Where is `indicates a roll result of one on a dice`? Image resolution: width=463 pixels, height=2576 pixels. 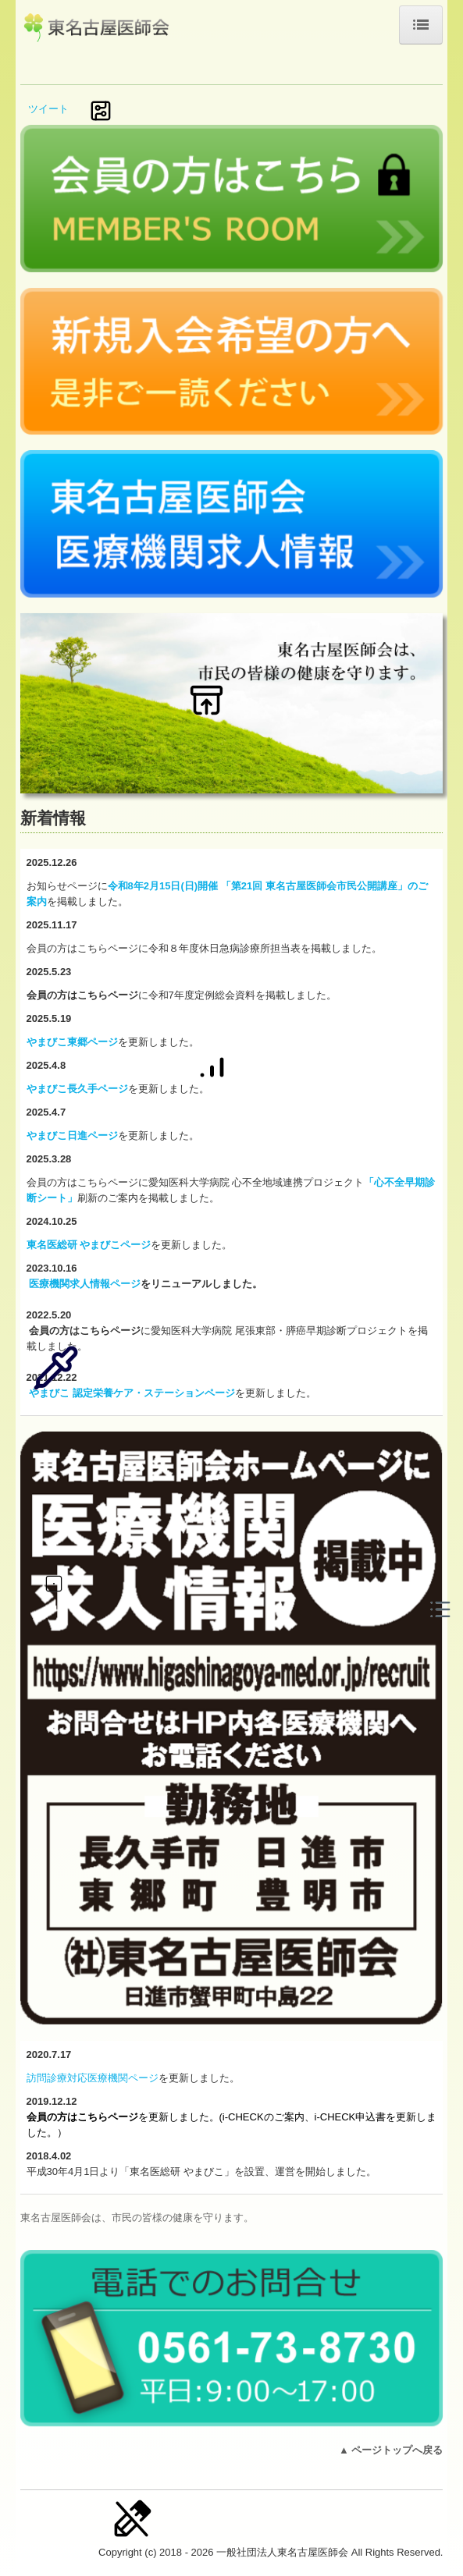
indicates a roll result of one on a dice is located at coordinates (54, 1584).